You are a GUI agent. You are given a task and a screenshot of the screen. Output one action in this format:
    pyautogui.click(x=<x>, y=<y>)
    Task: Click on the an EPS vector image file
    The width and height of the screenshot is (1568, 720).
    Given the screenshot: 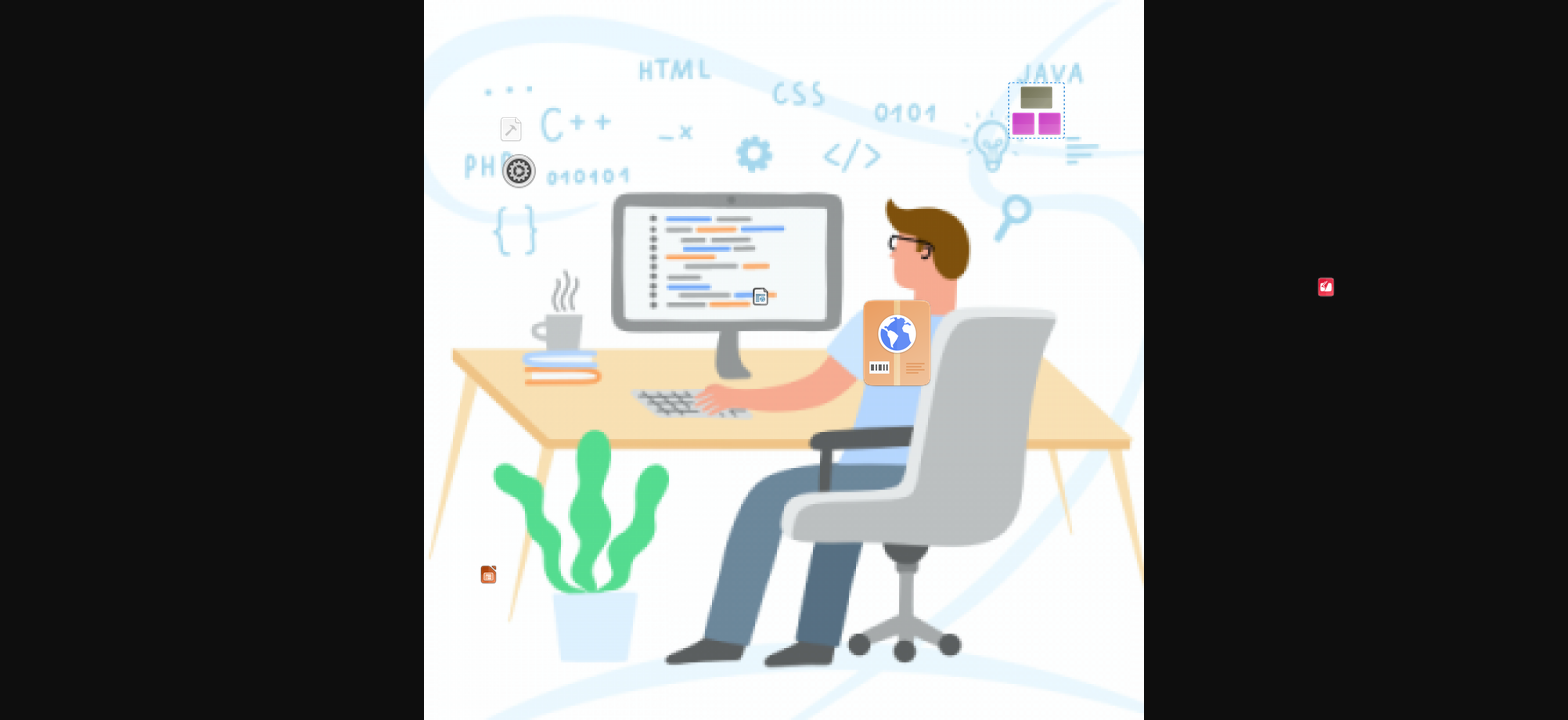 What is the action you would take?
    pyautogui.click(x=1326, y=287)
    